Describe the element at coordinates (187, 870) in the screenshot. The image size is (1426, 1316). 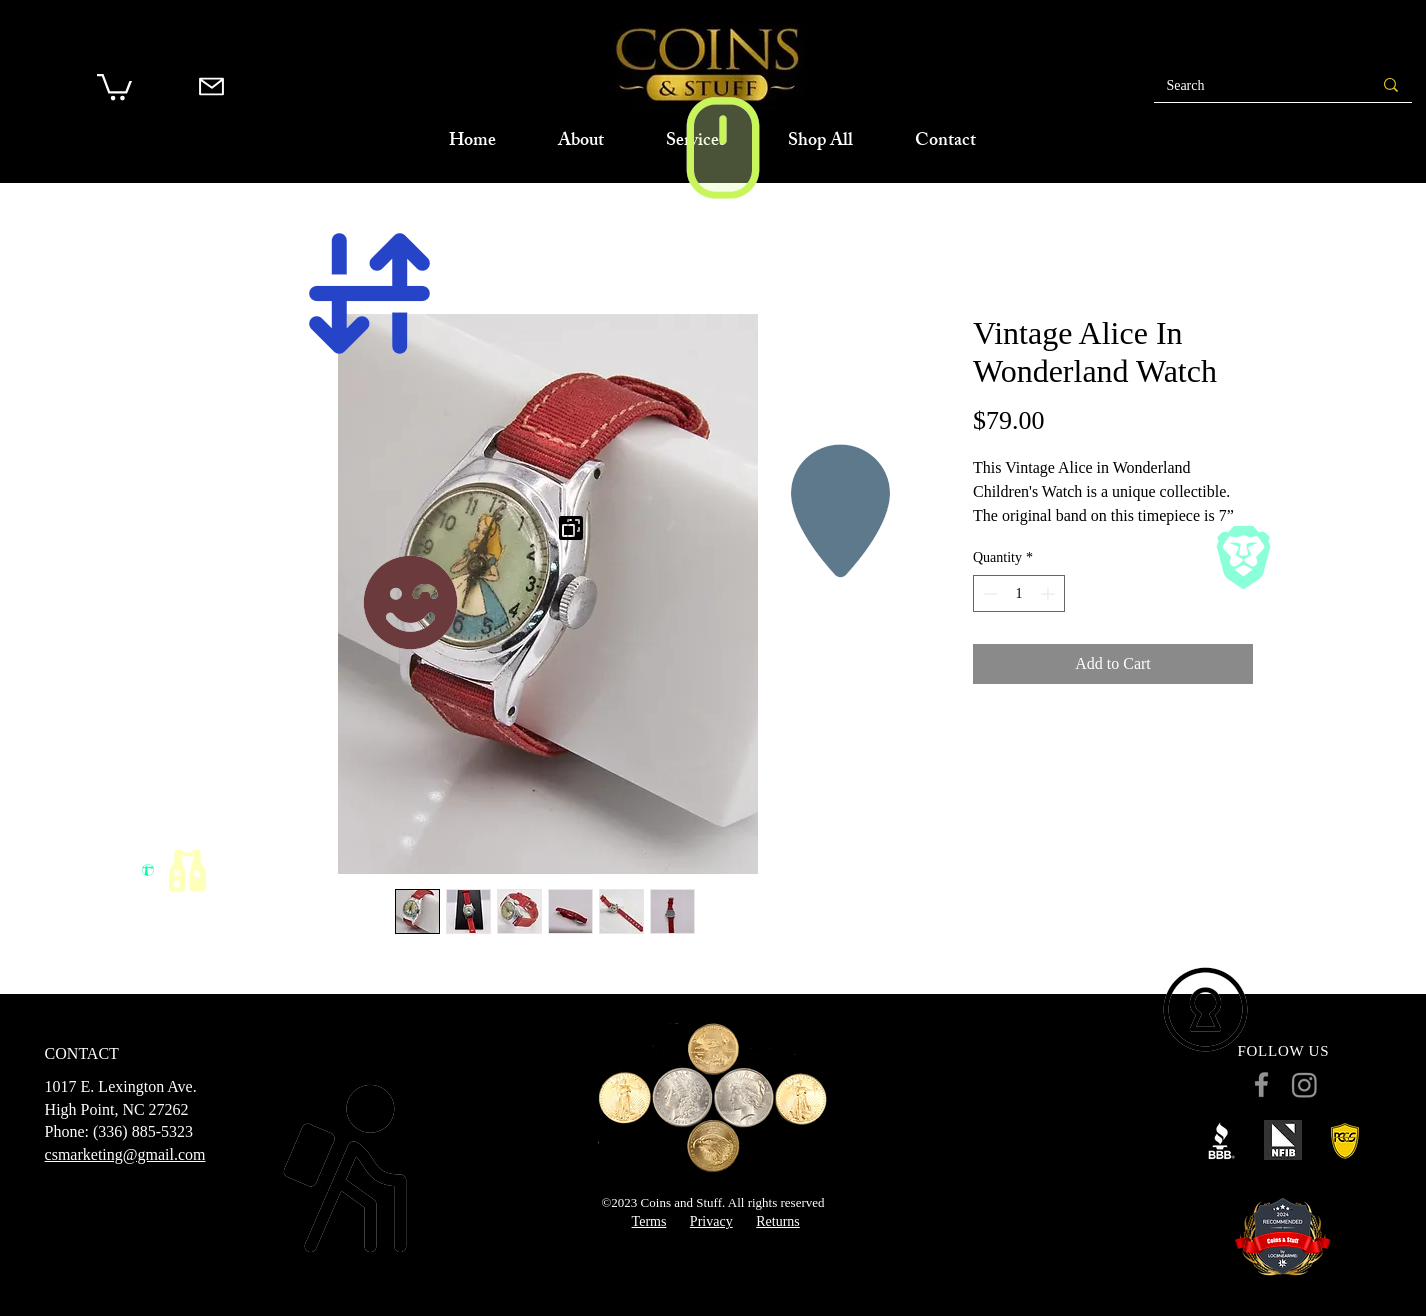
I see `safety vest or protective gear settings` at that location.